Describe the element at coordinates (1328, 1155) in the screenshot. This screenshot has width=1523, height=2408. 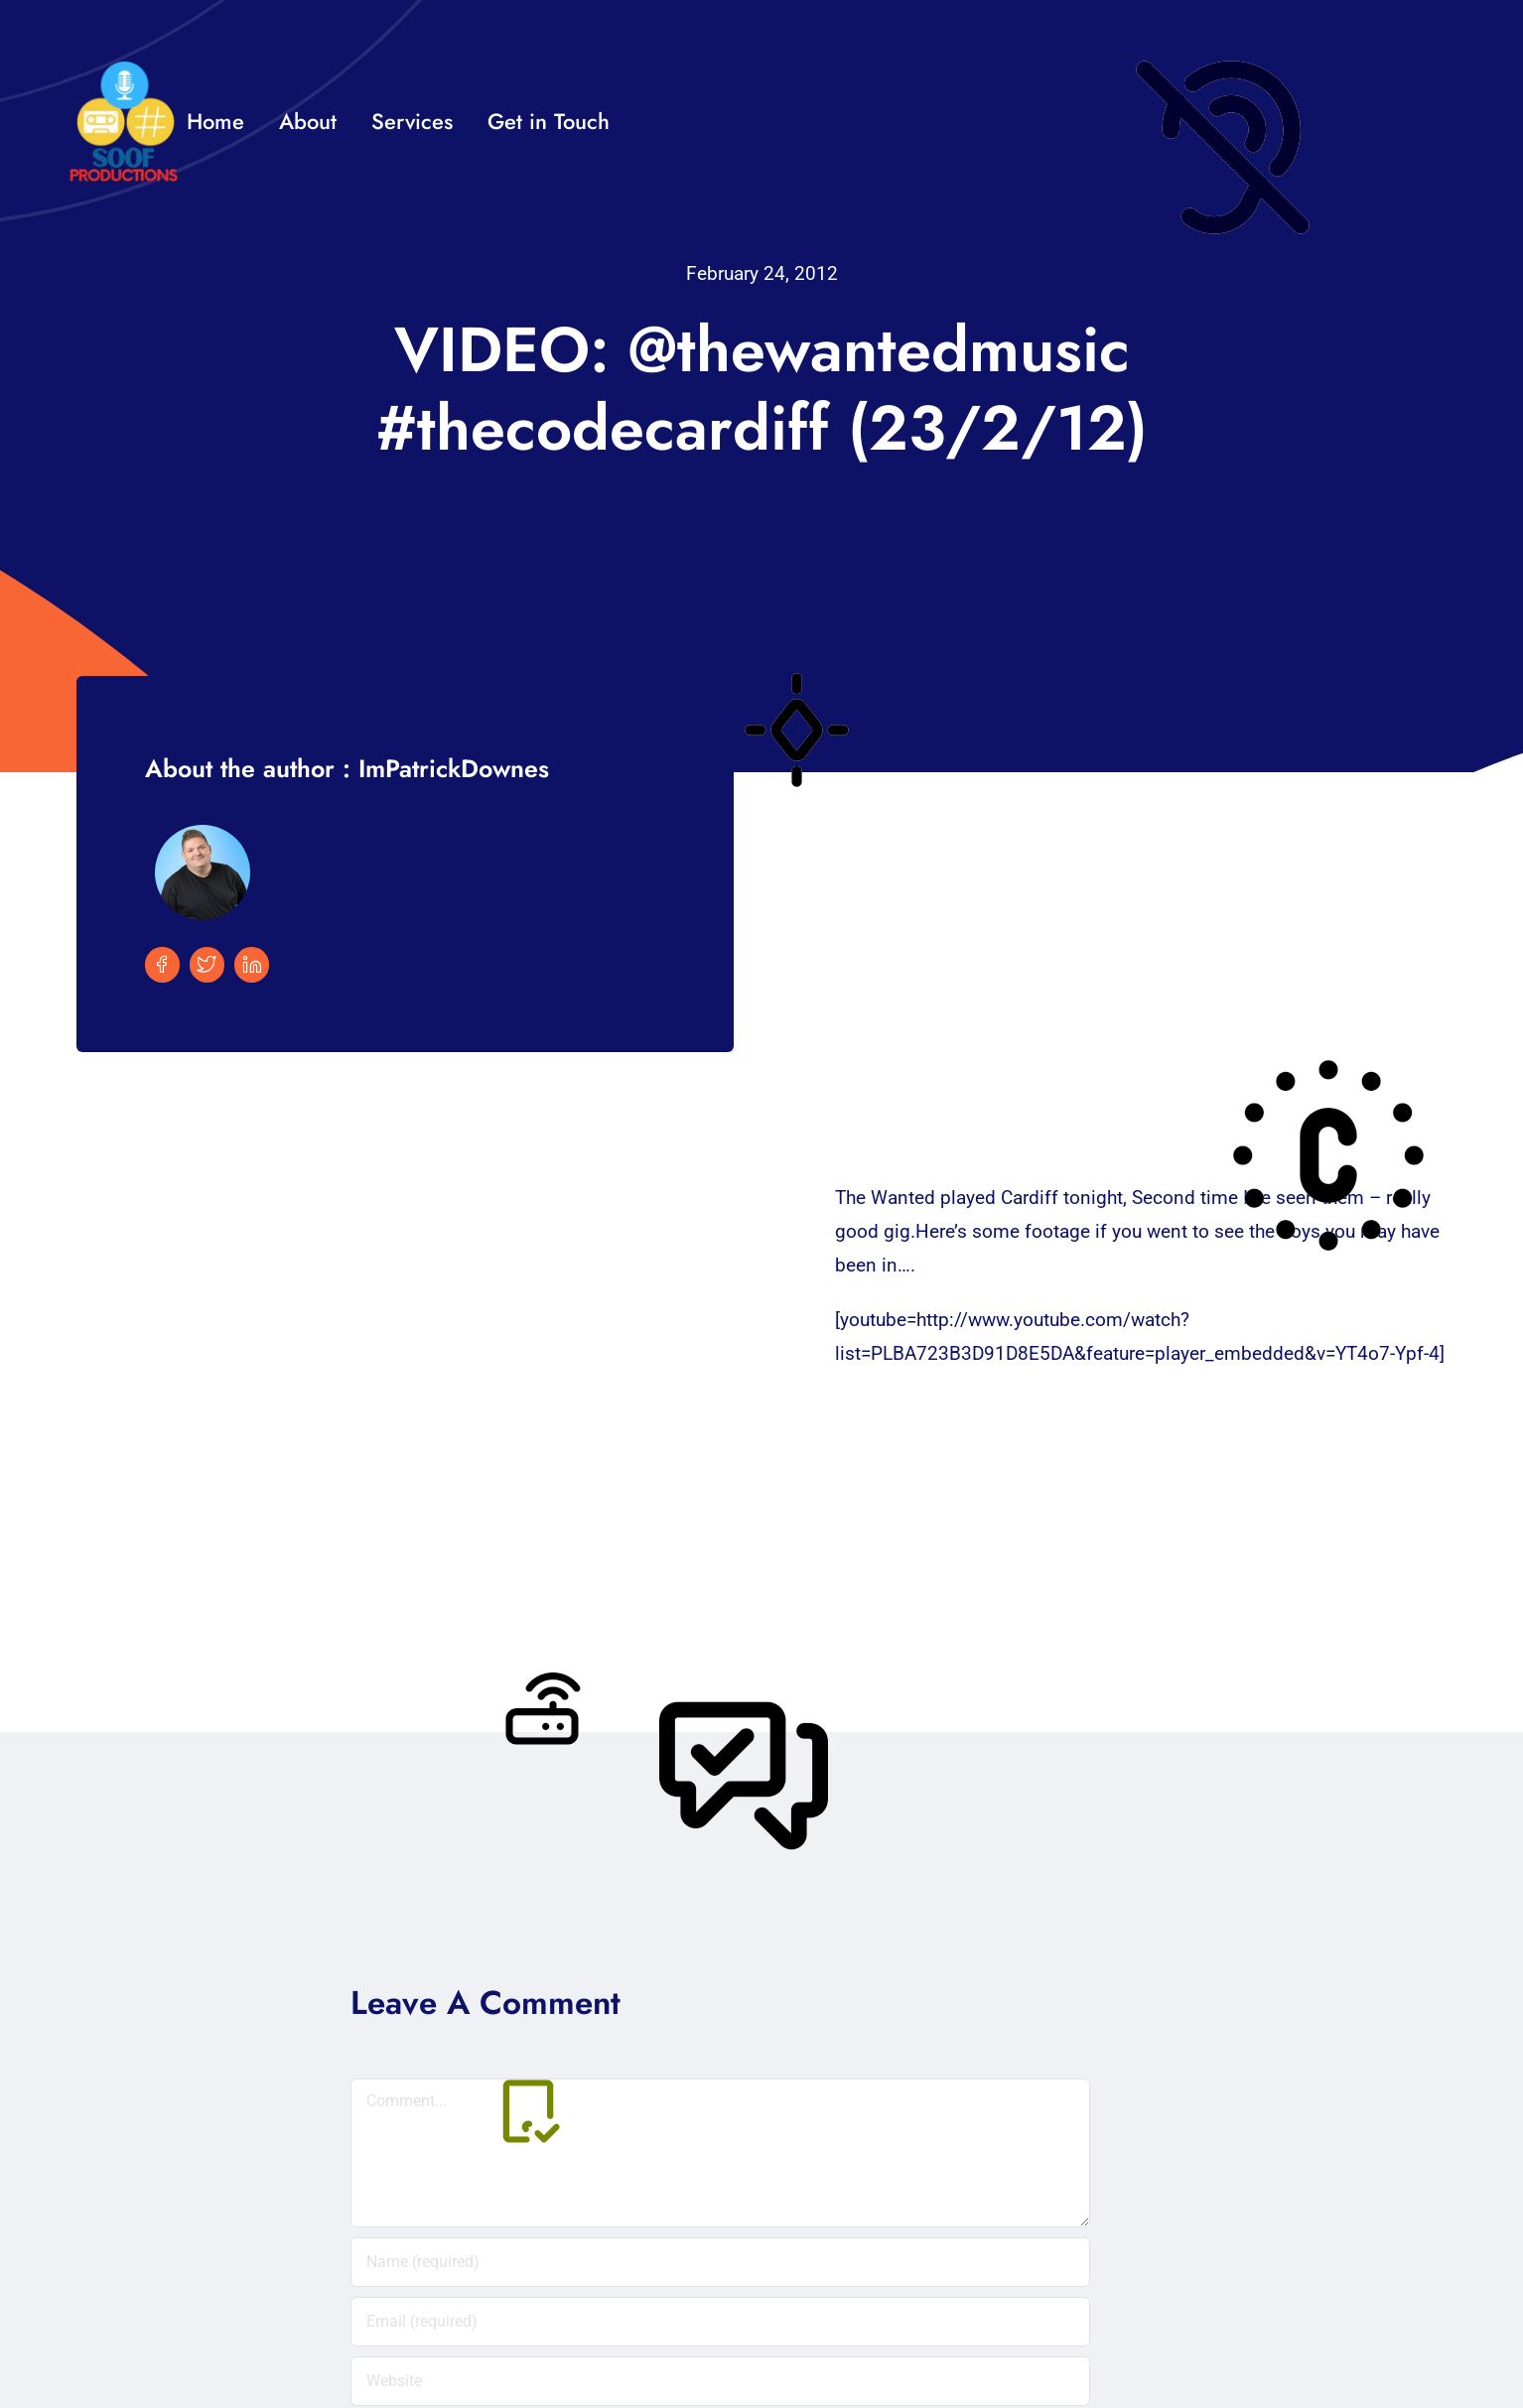
I see `indicates copyright or creative commons status` at that location.